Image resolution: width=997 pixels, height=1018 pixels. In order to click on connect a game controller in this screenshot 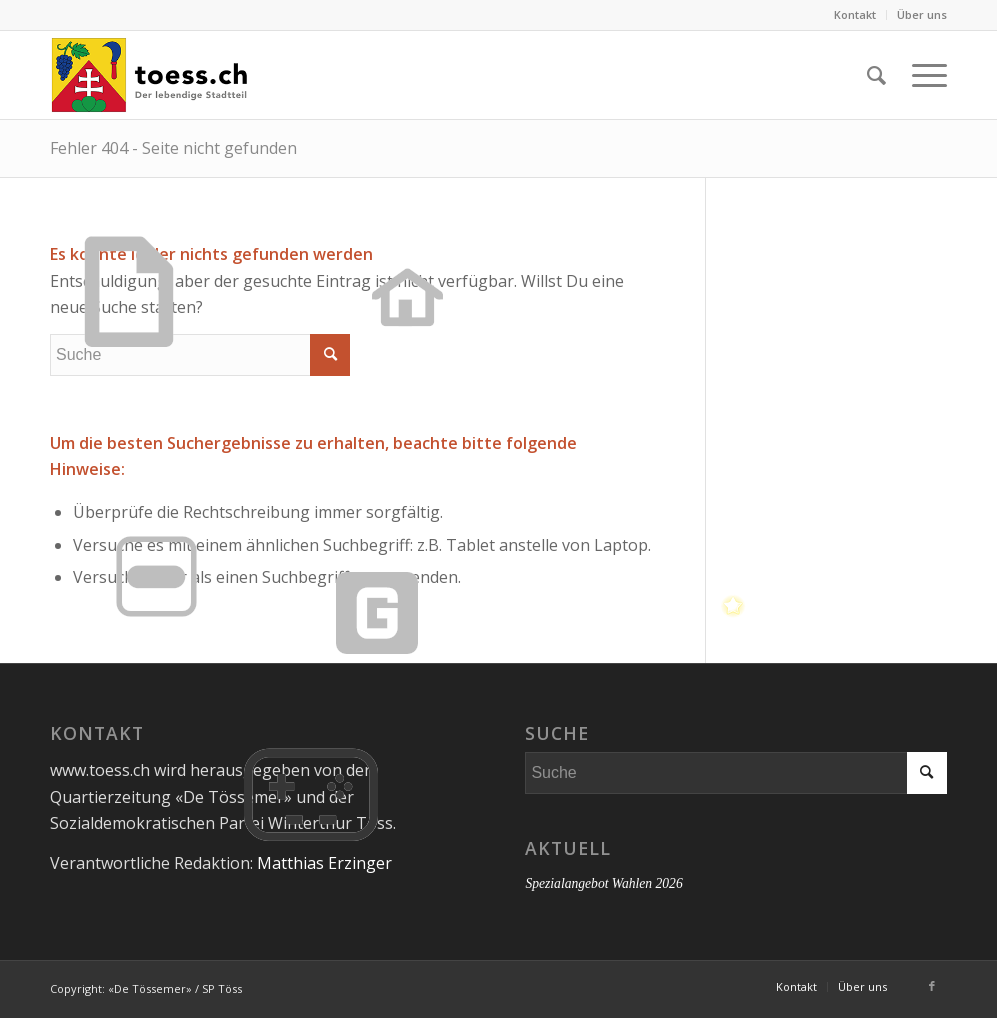, I will do `click(311, 799)`.